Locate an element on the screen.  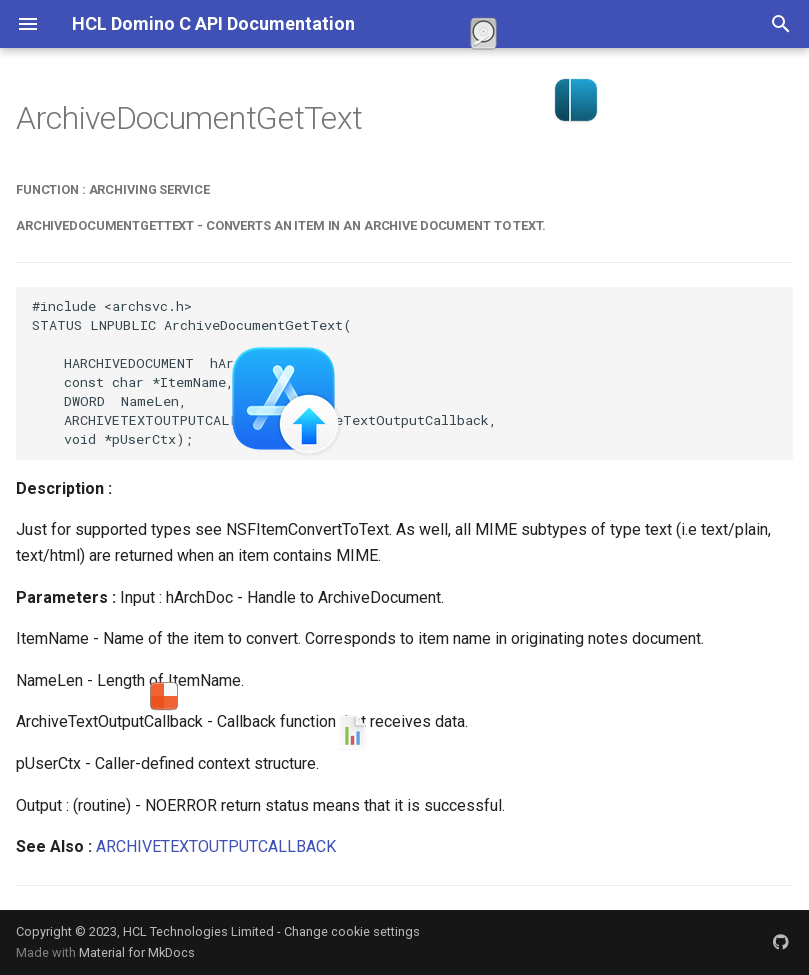
open disk utility application is located at coordinates (483, 33).